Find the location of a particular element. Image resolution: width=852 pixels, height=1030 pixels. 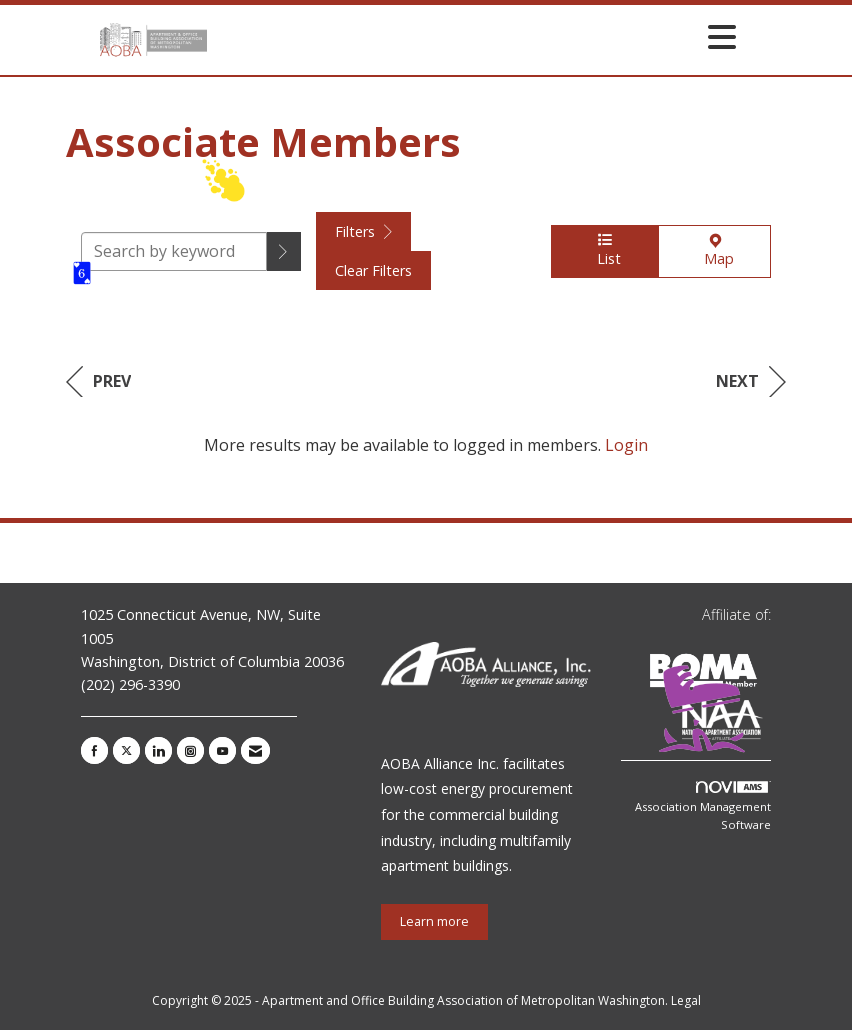

indicates a chemical reaction or potion effect is located at coordinates (223, 180).